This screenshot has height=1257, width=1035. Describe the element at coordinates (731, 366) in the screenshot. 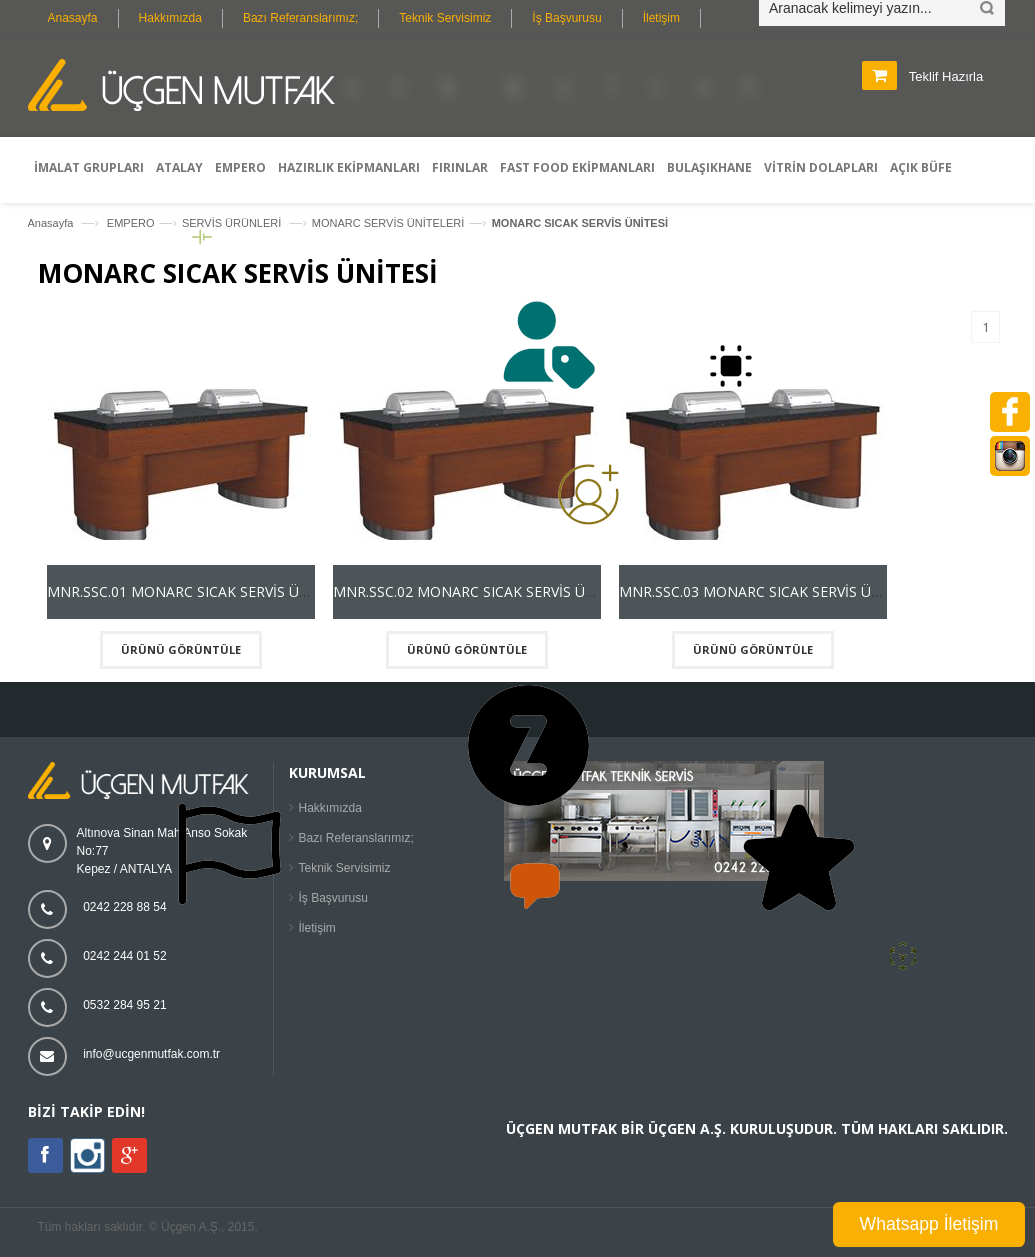

I see `select or create an artboard` at that location.